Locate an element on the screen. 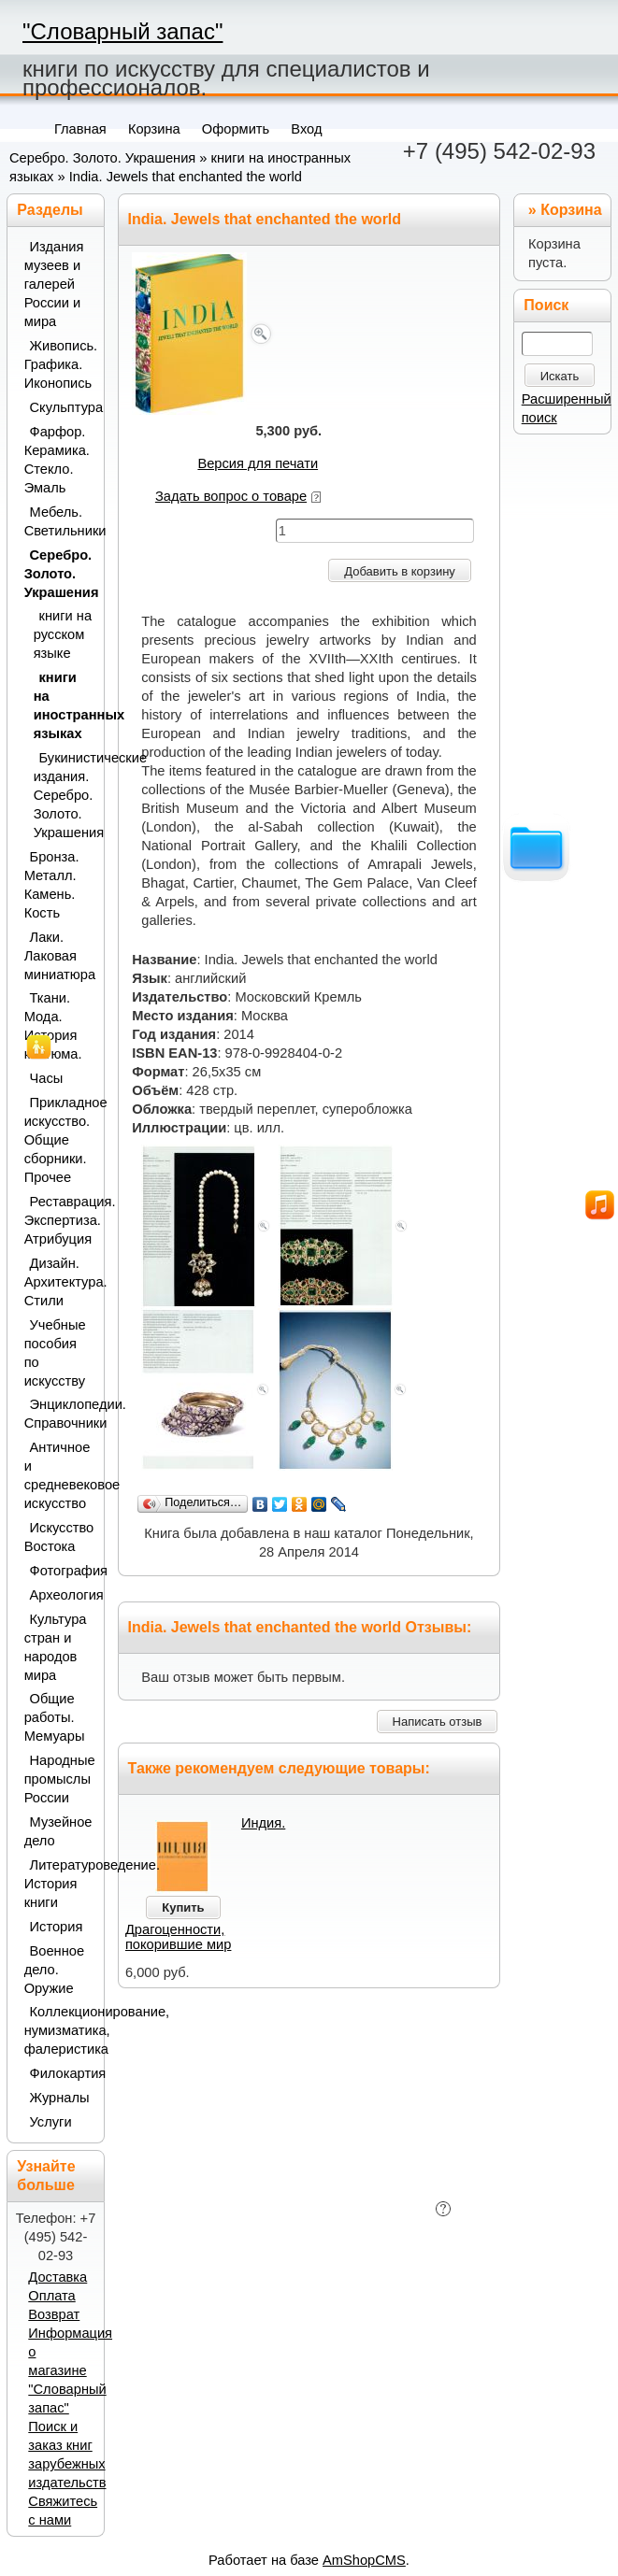  open parental controls settings is located at coordinates (38, 1046).